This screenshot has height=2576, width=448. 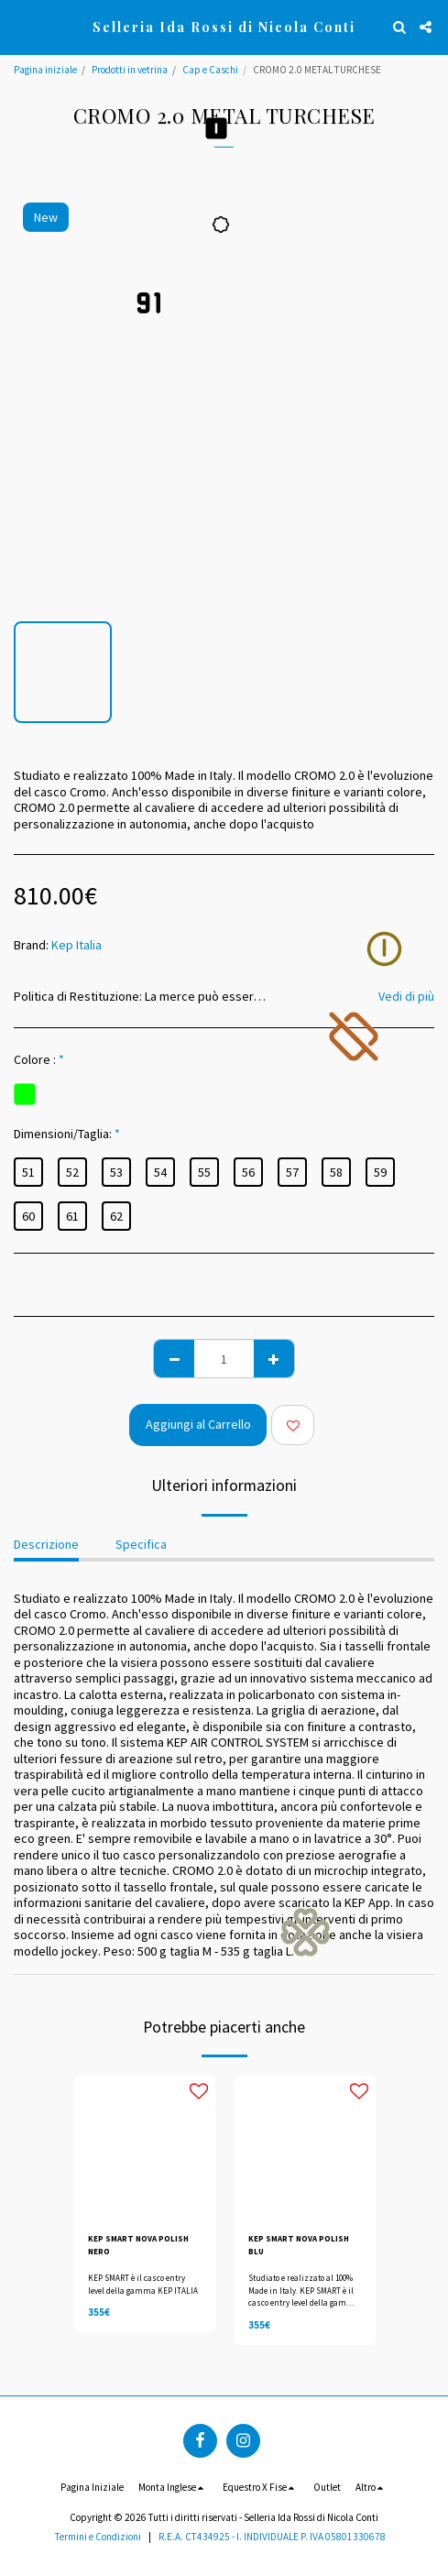 What do you see at coordinates (384, 948) in the screenshot?
I see `indicates 6 o'clock time` at bounding box center [384, 948].